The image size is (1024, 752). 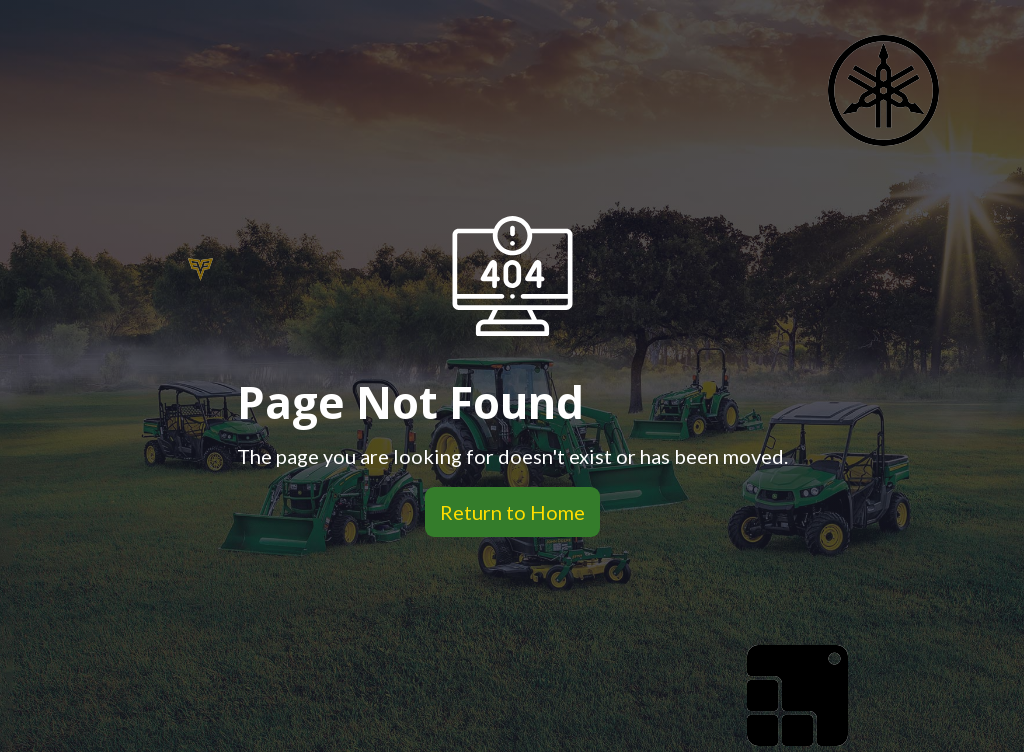 I want to click on LVGL graphics library logo, so click(x=797, y=695).